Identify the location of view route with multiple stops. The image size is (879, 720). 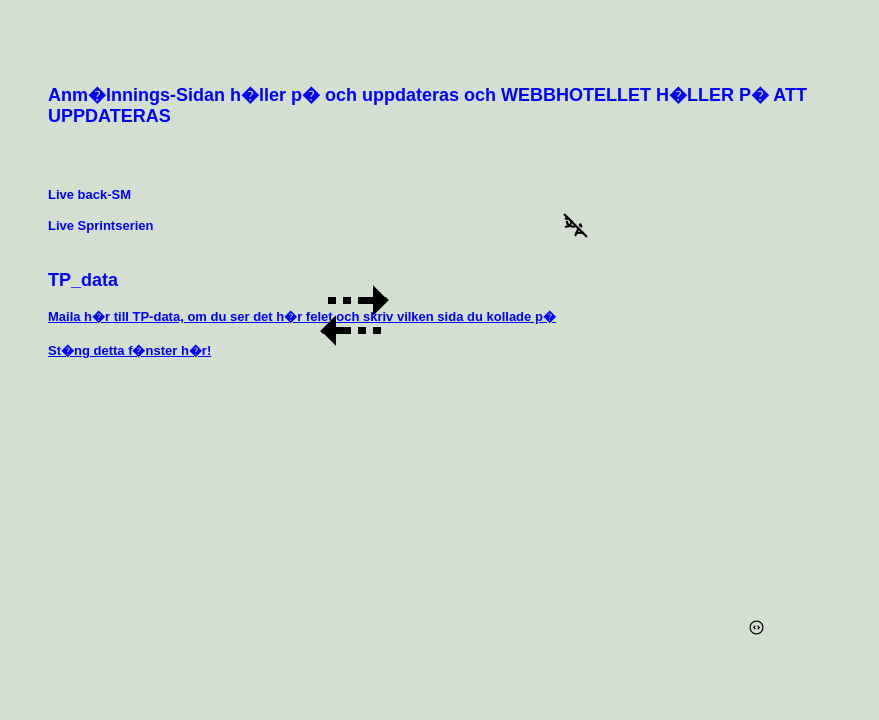
(354, 315).